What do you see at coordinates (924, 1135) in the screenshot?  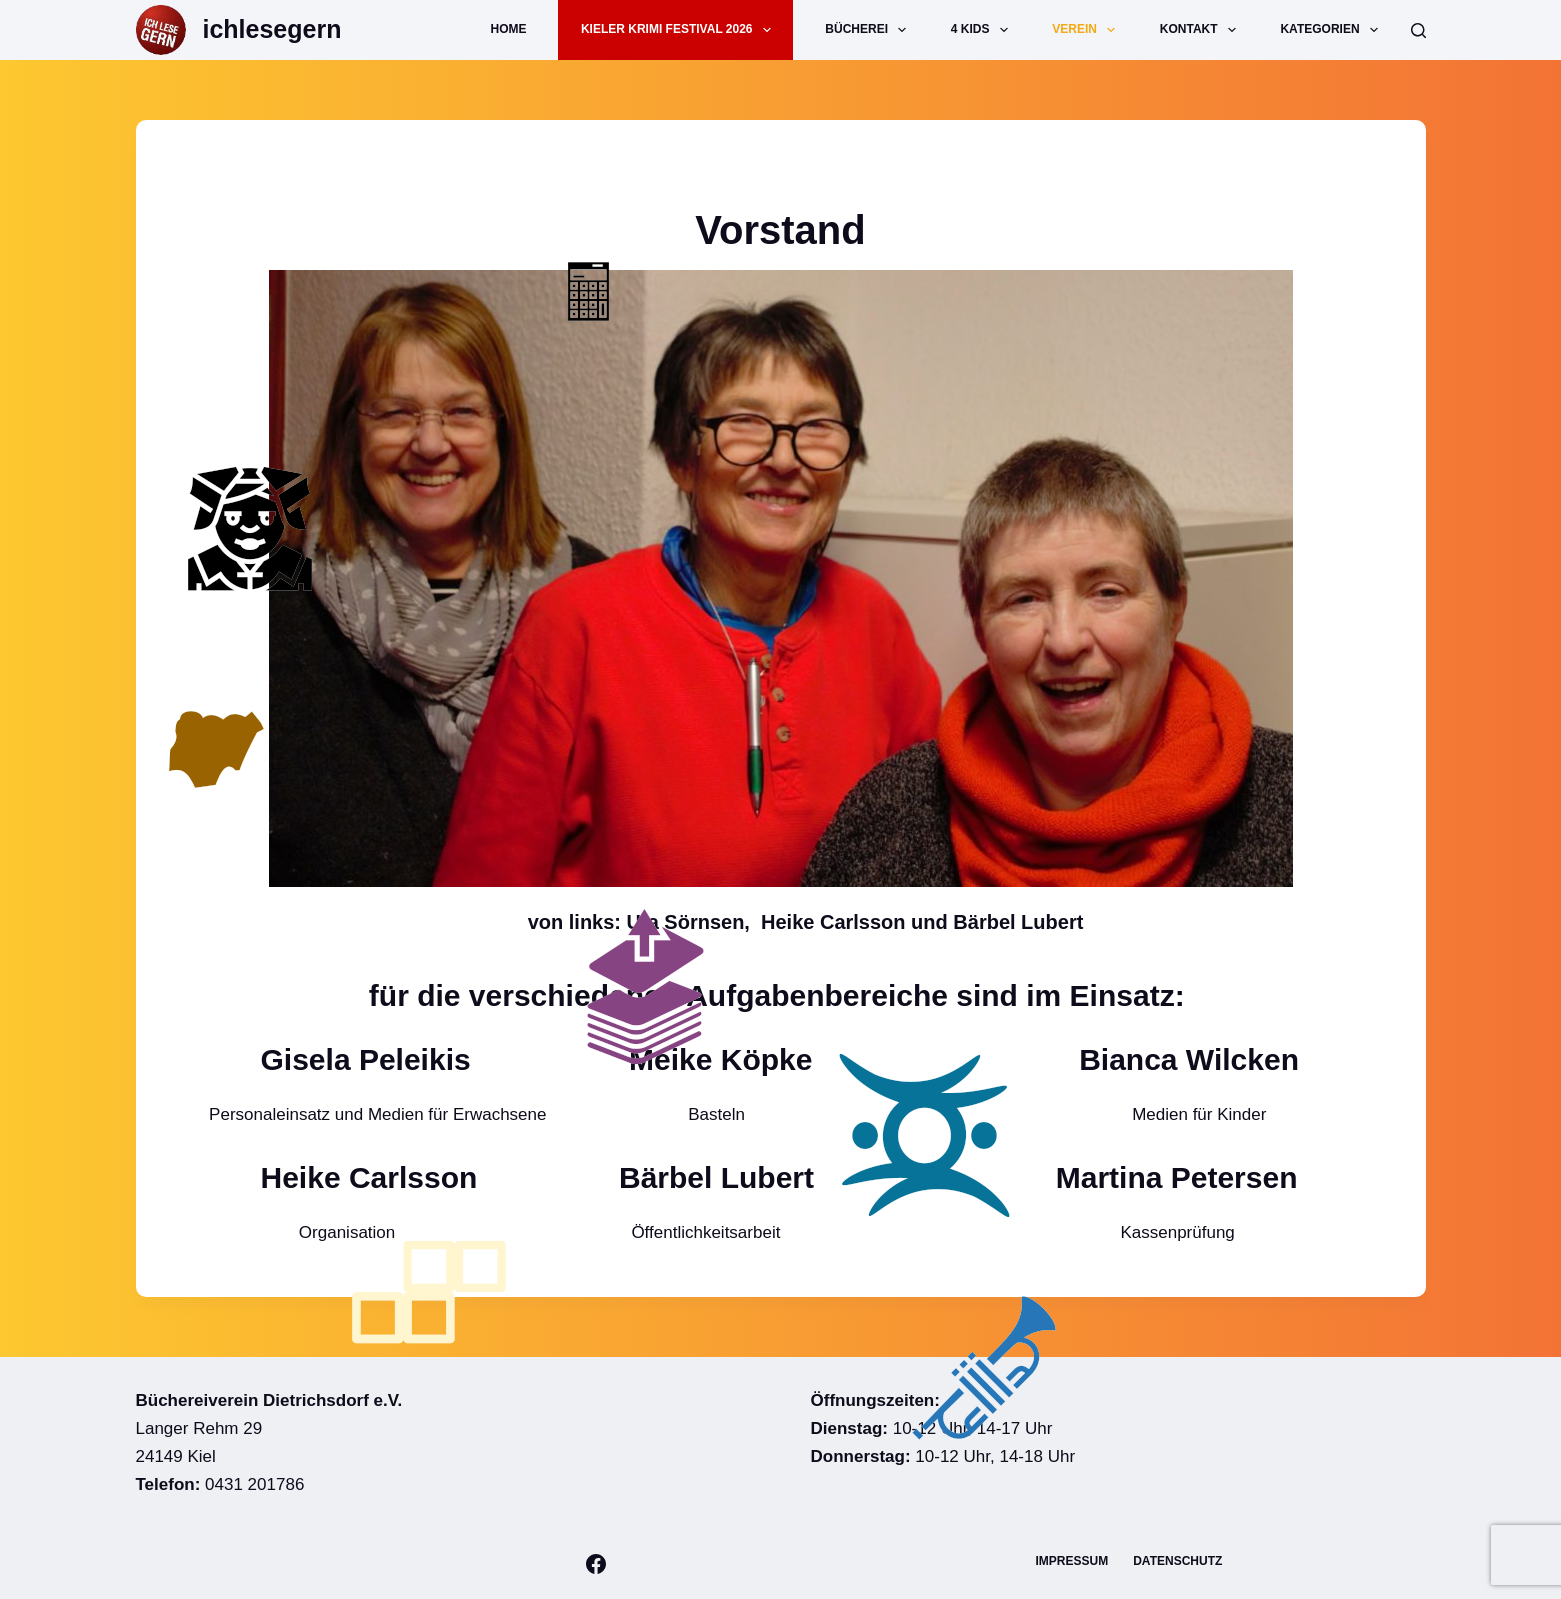 I see `abstract game icon or badge element` at bounding box center [924, 1135].